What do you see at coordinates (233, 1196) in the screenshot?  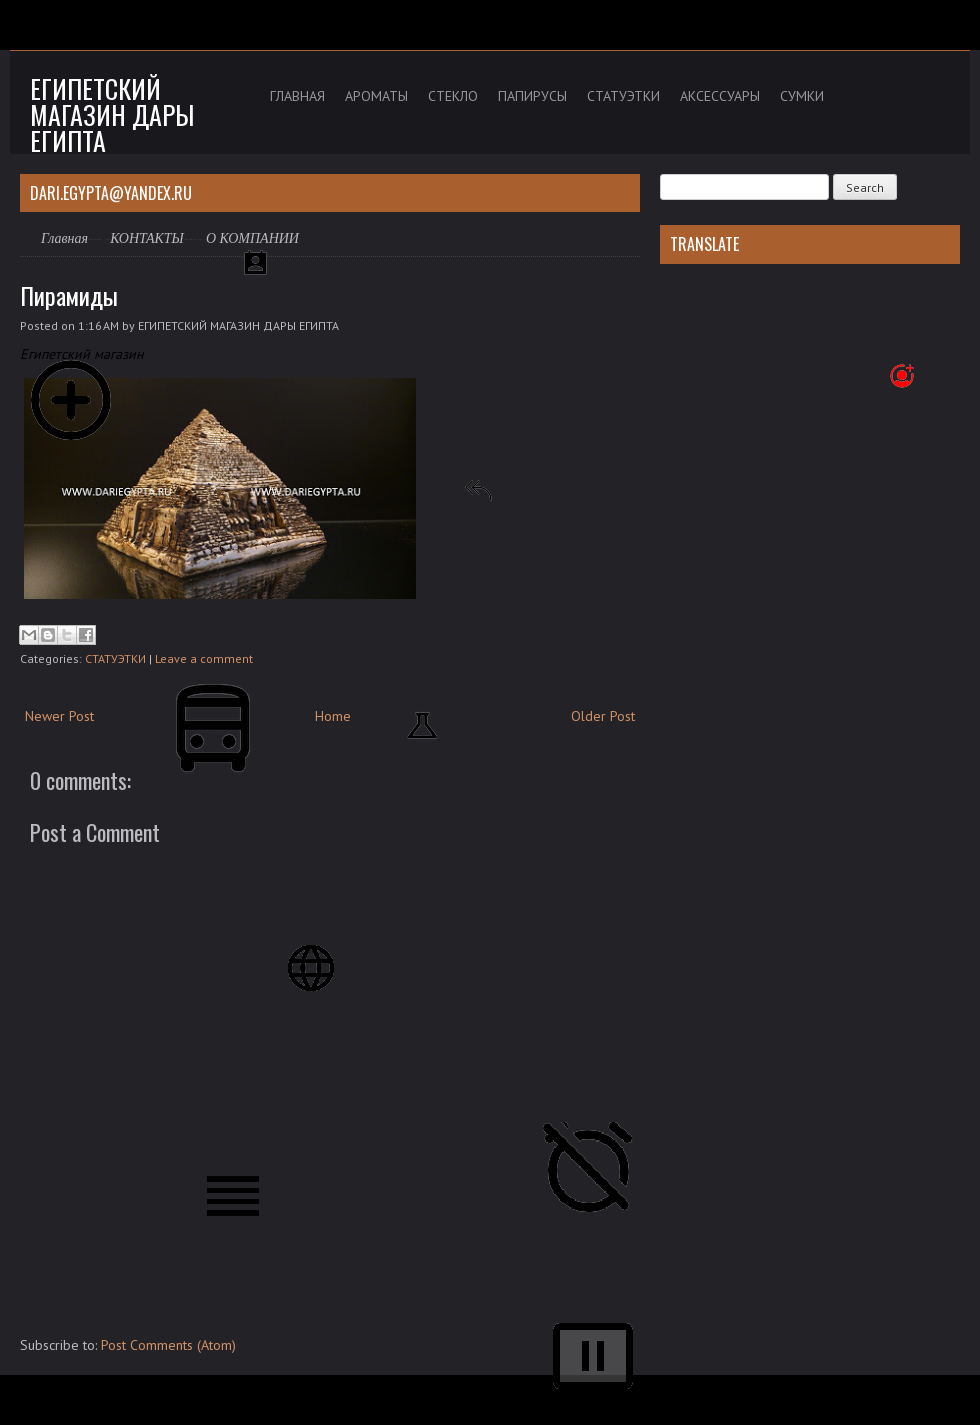 I see `open navigation menu` at bounding box center [233, 1196].